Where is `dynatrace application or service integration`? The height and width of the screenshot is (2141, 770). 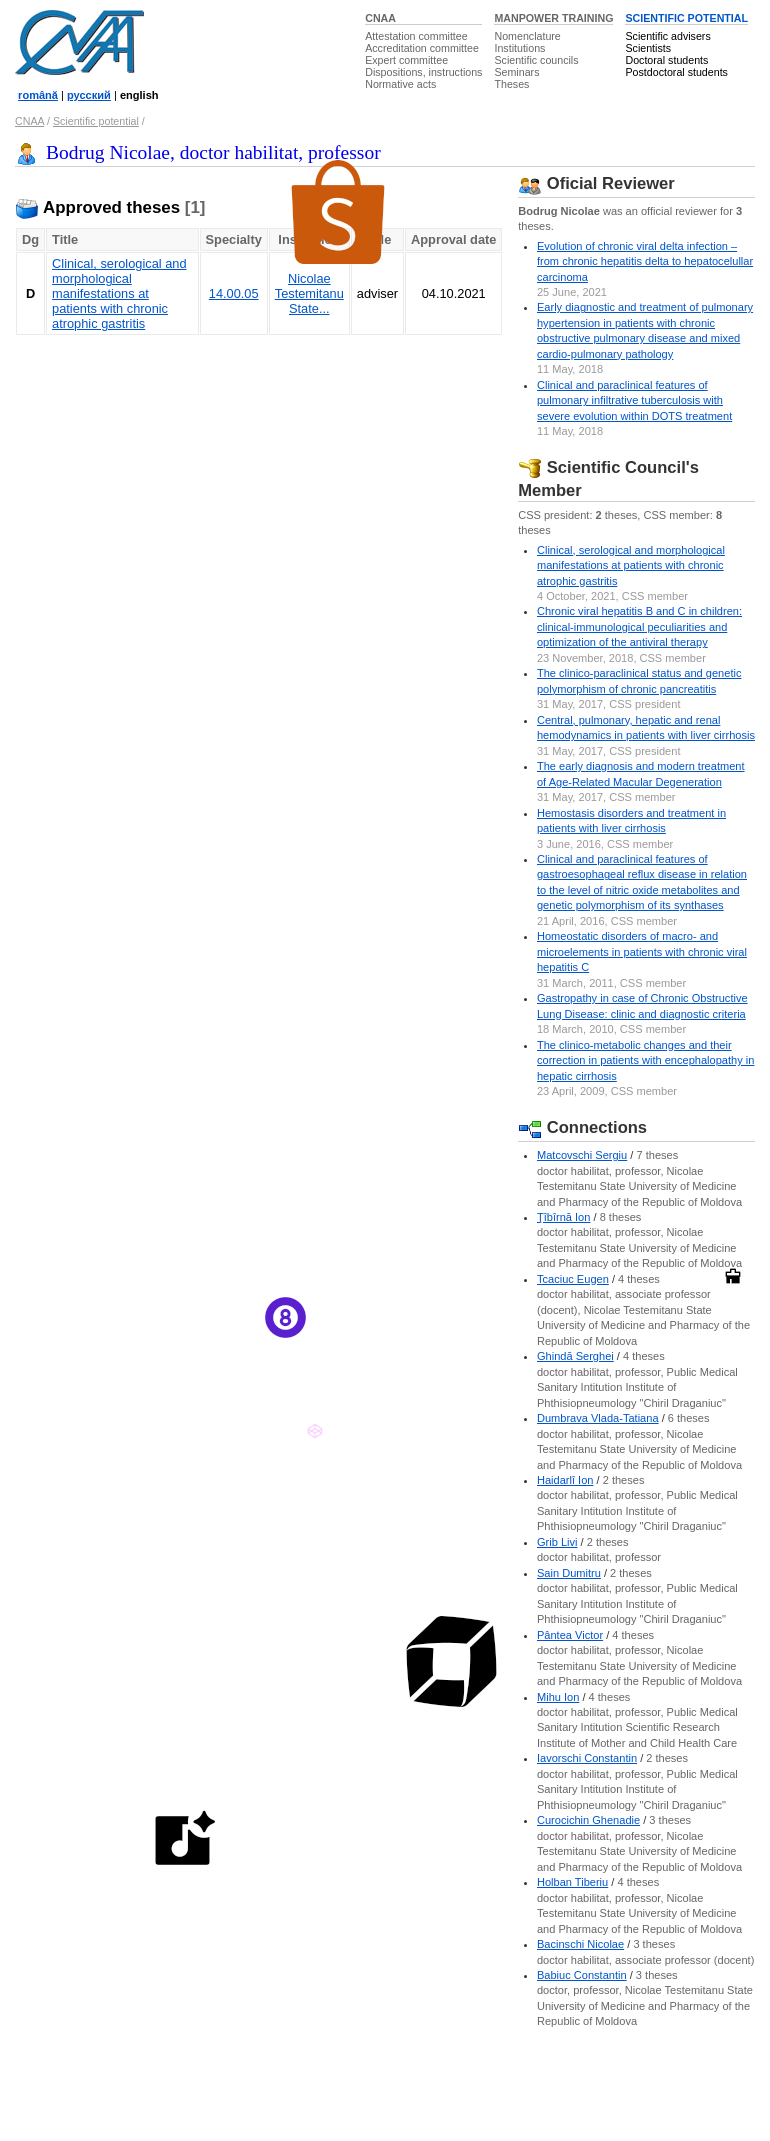
dynatrace application or service integration is located at coordinates (451, 1661).